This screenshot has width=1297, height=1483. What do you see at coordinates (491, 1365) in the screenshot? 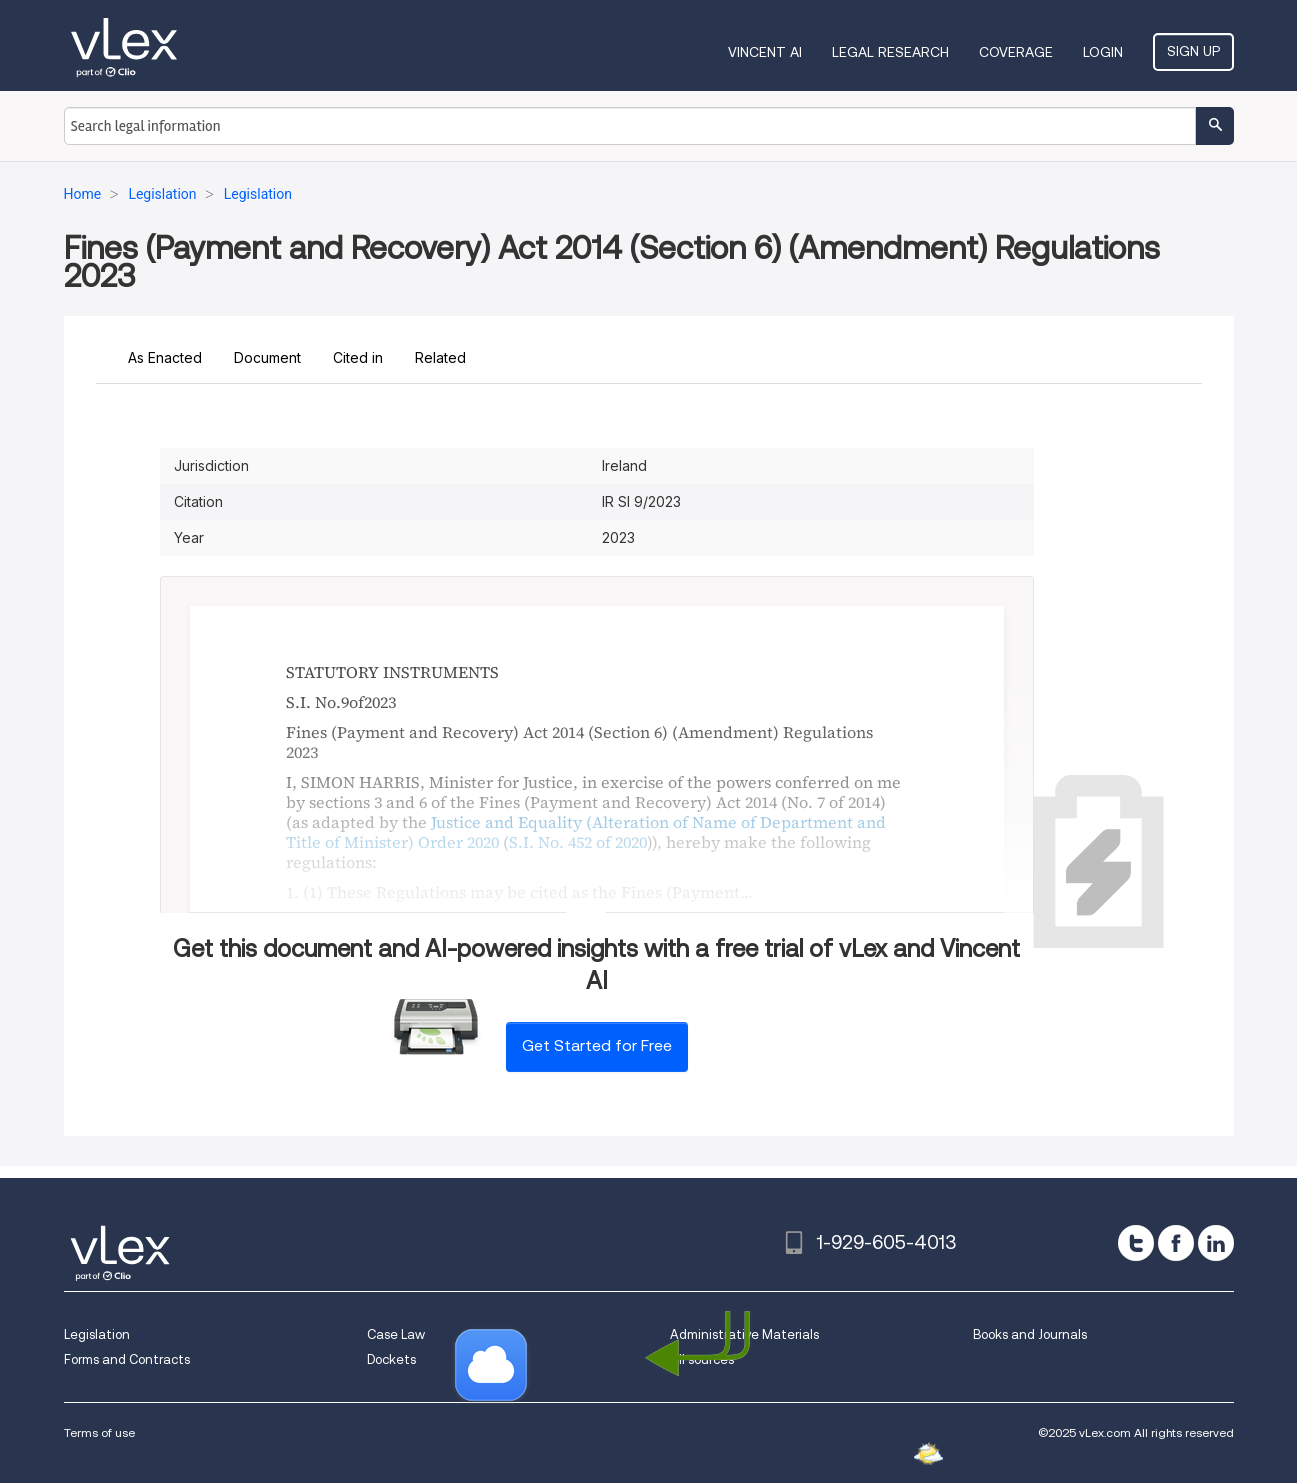
I see `access cloud storage or services` at bounding box center [491, 1365].